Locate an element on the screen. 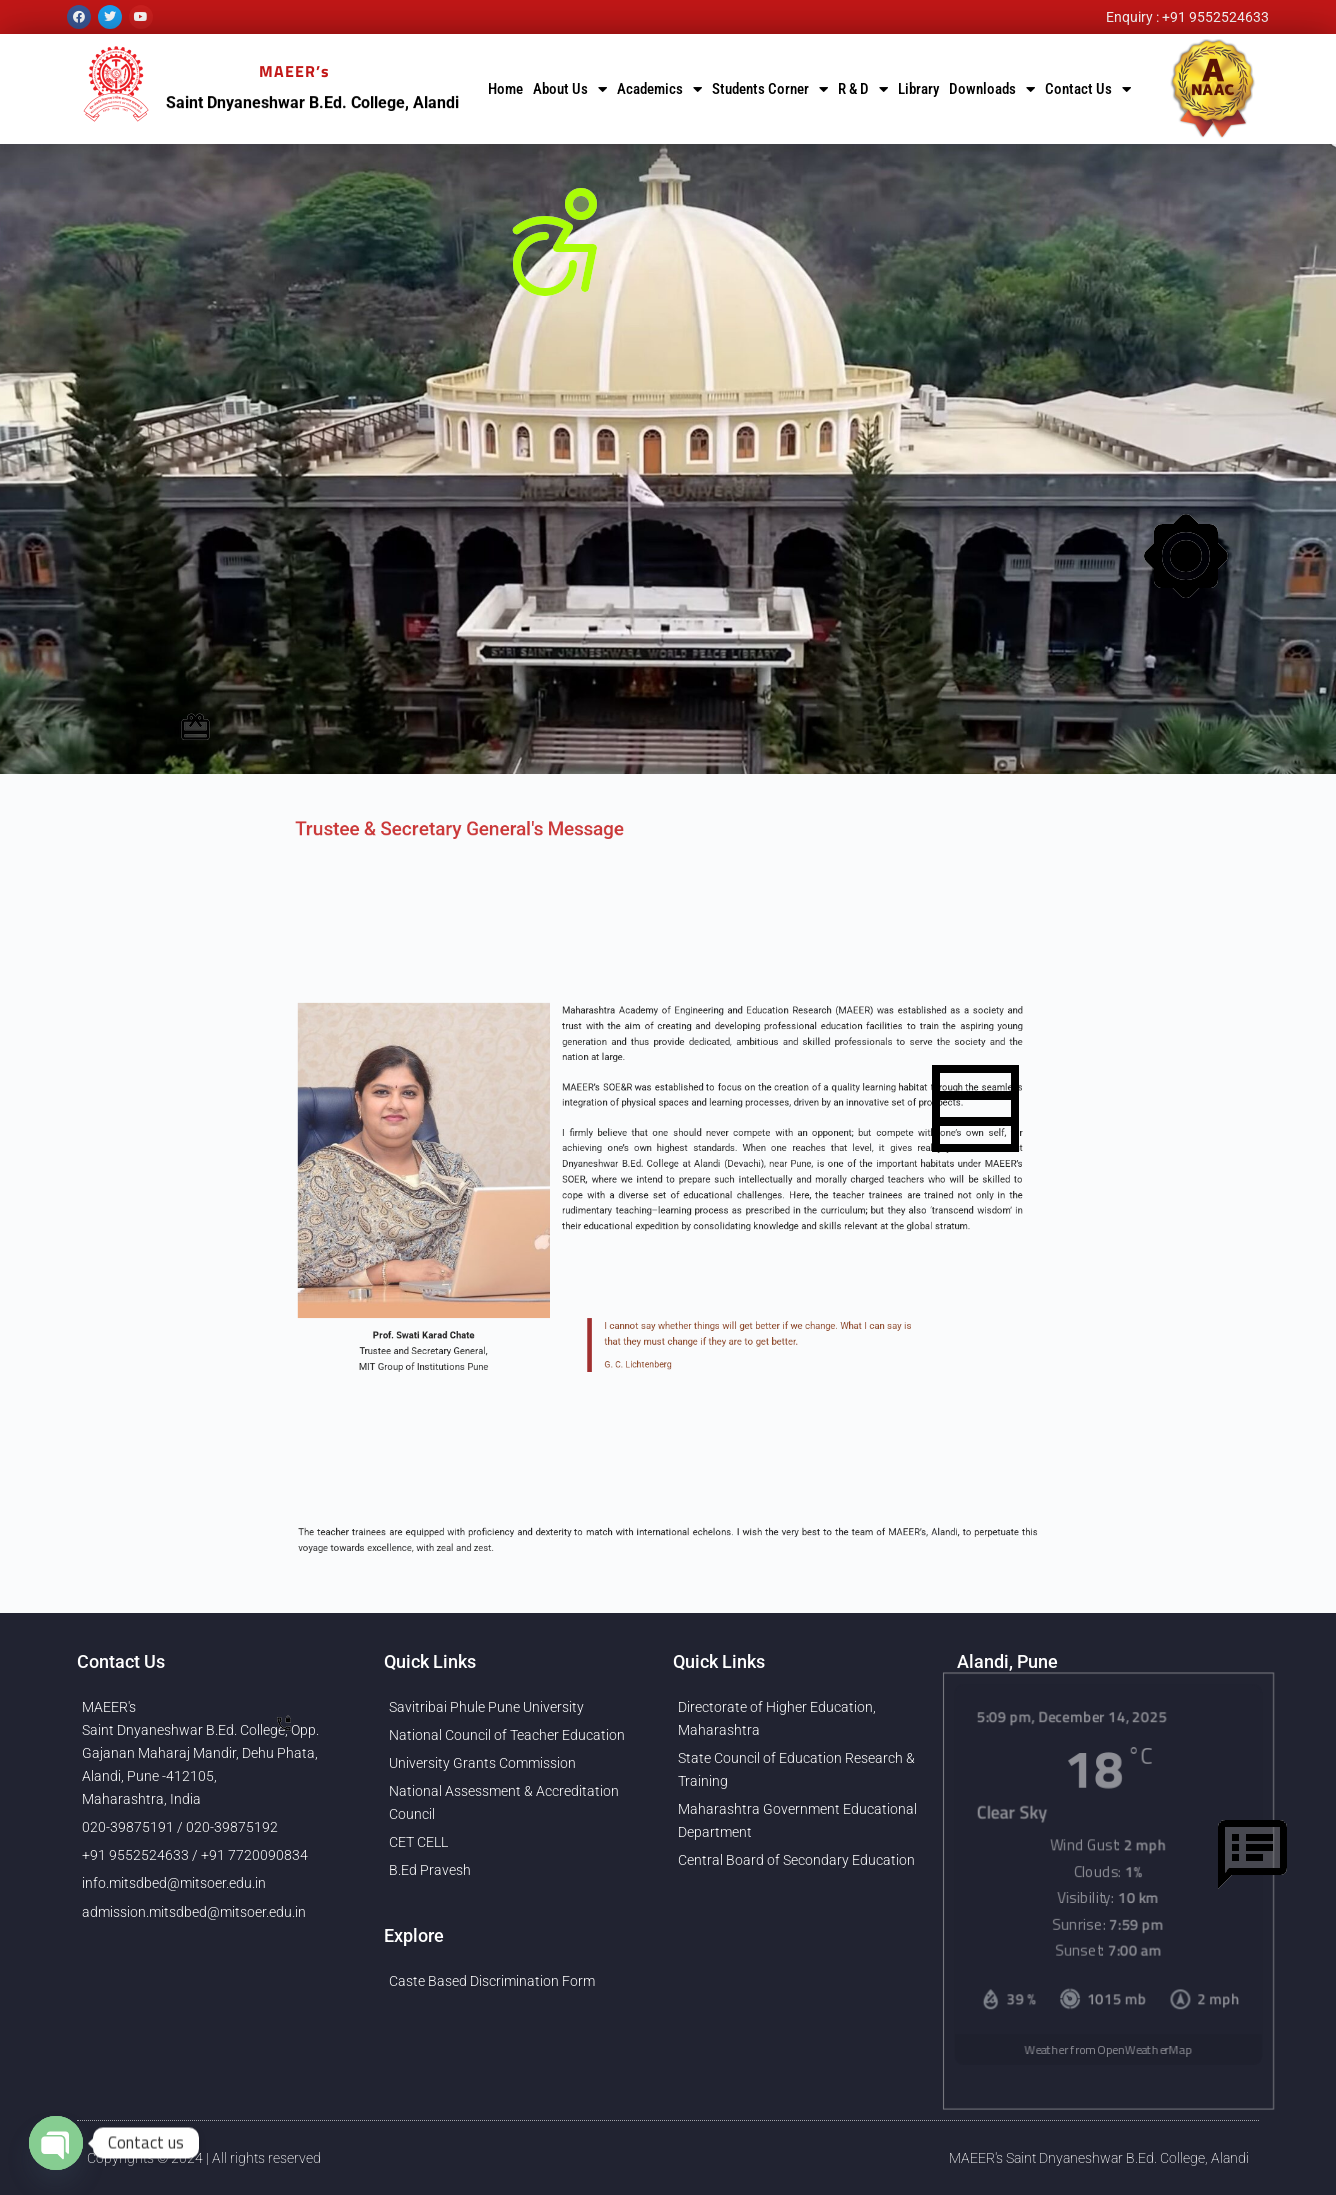 The width and height of the screenshot is (1336, 2195). view data in table row format is located at coordinates (975, 1108).